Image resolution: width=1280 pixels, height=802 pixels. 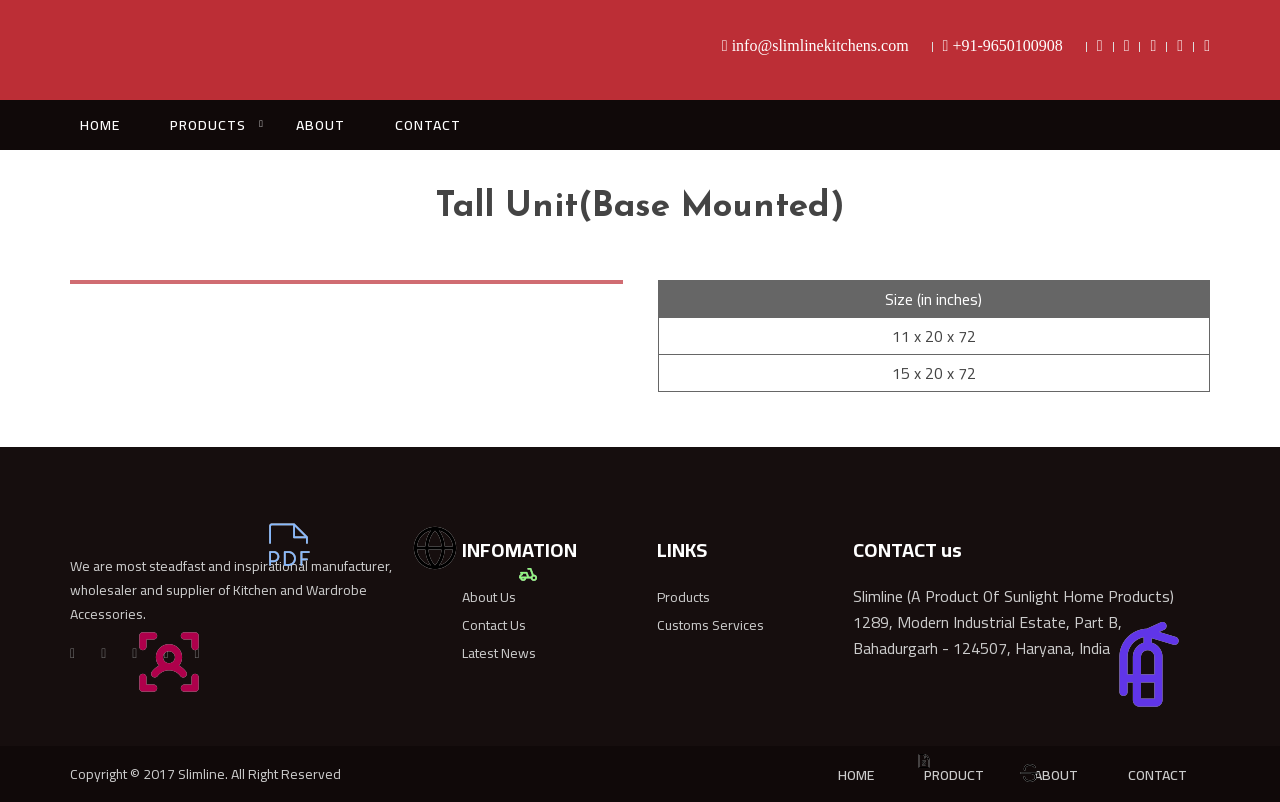 What do you see at coordinates (169, 662) in the screenshot?
I see `focus on current user profile` at bounding box center [169, 662].